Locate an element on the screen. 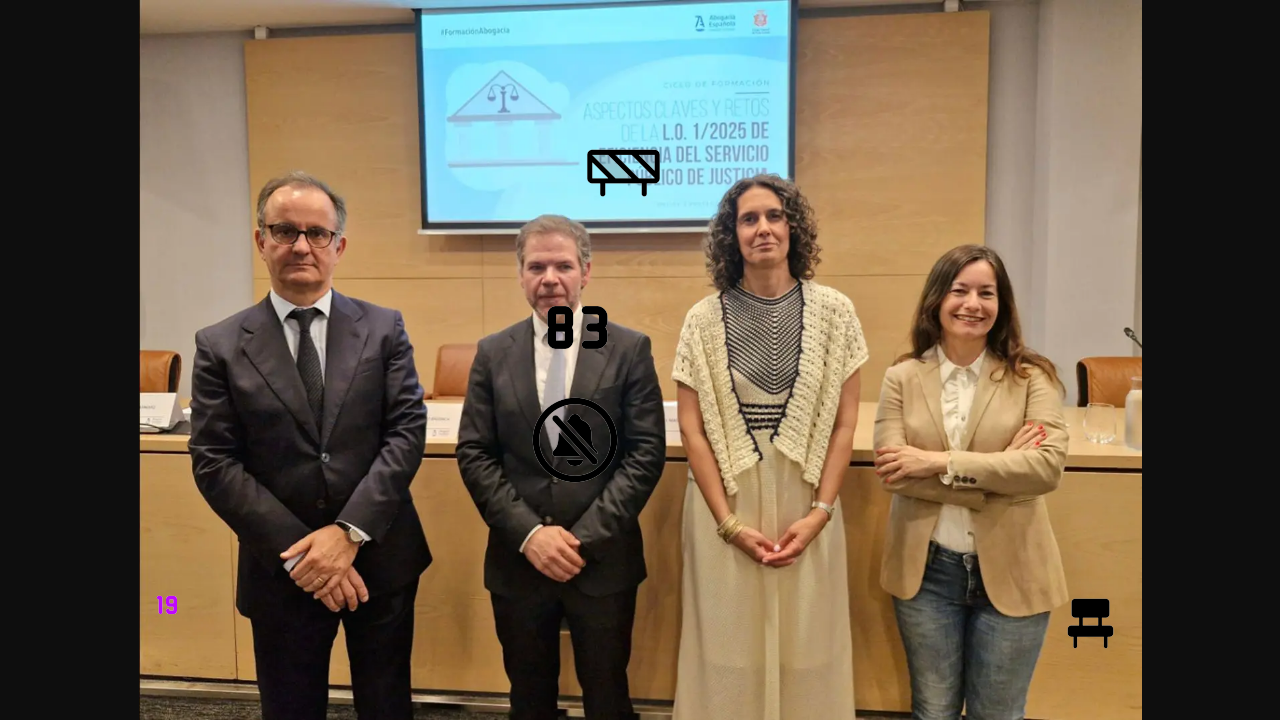  indicates a blocked or restricted area is located at coordinates (623, 170).